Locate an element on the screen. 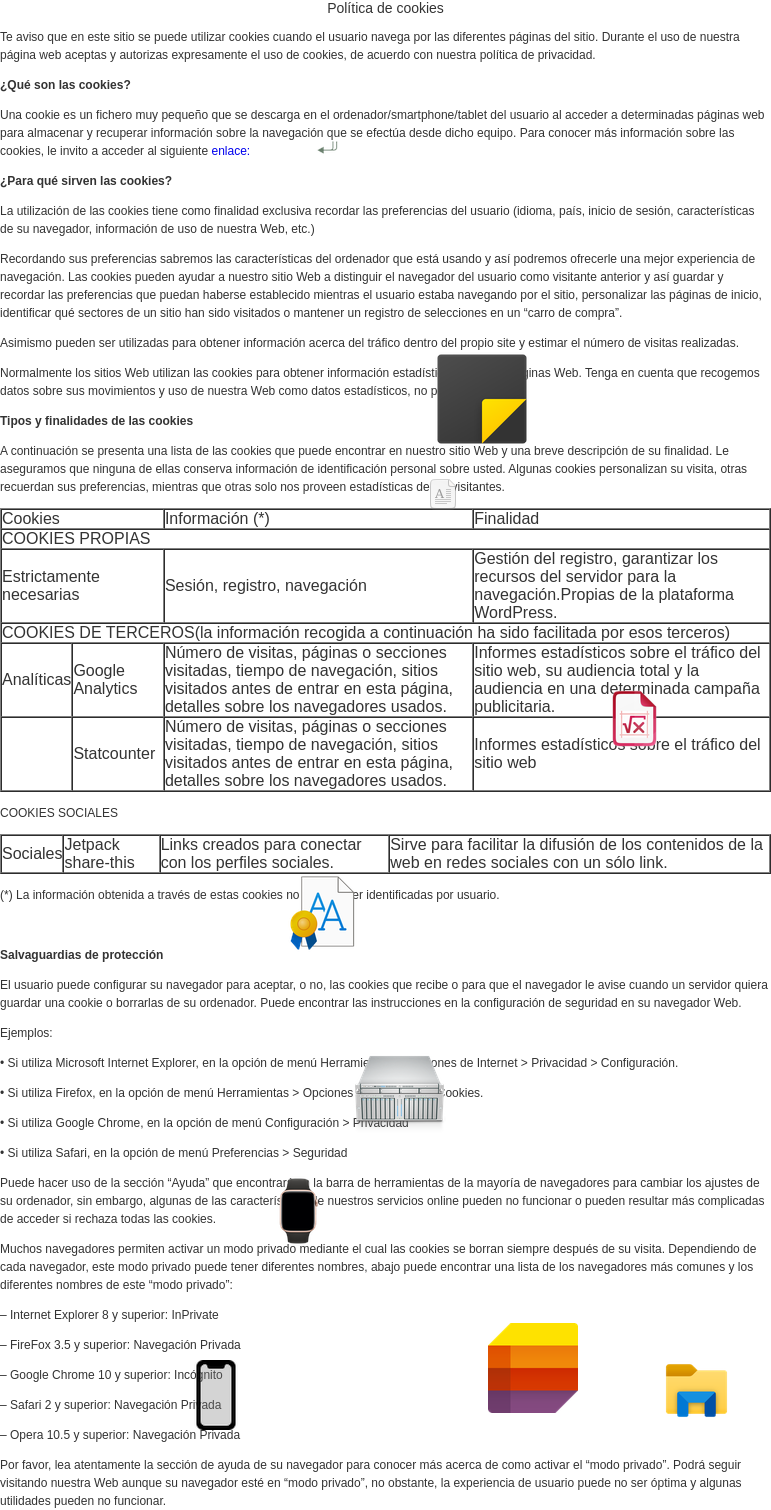 The image size is (771, 1510). xserve g4 server hardware device is located at coordinates (399, 1086).